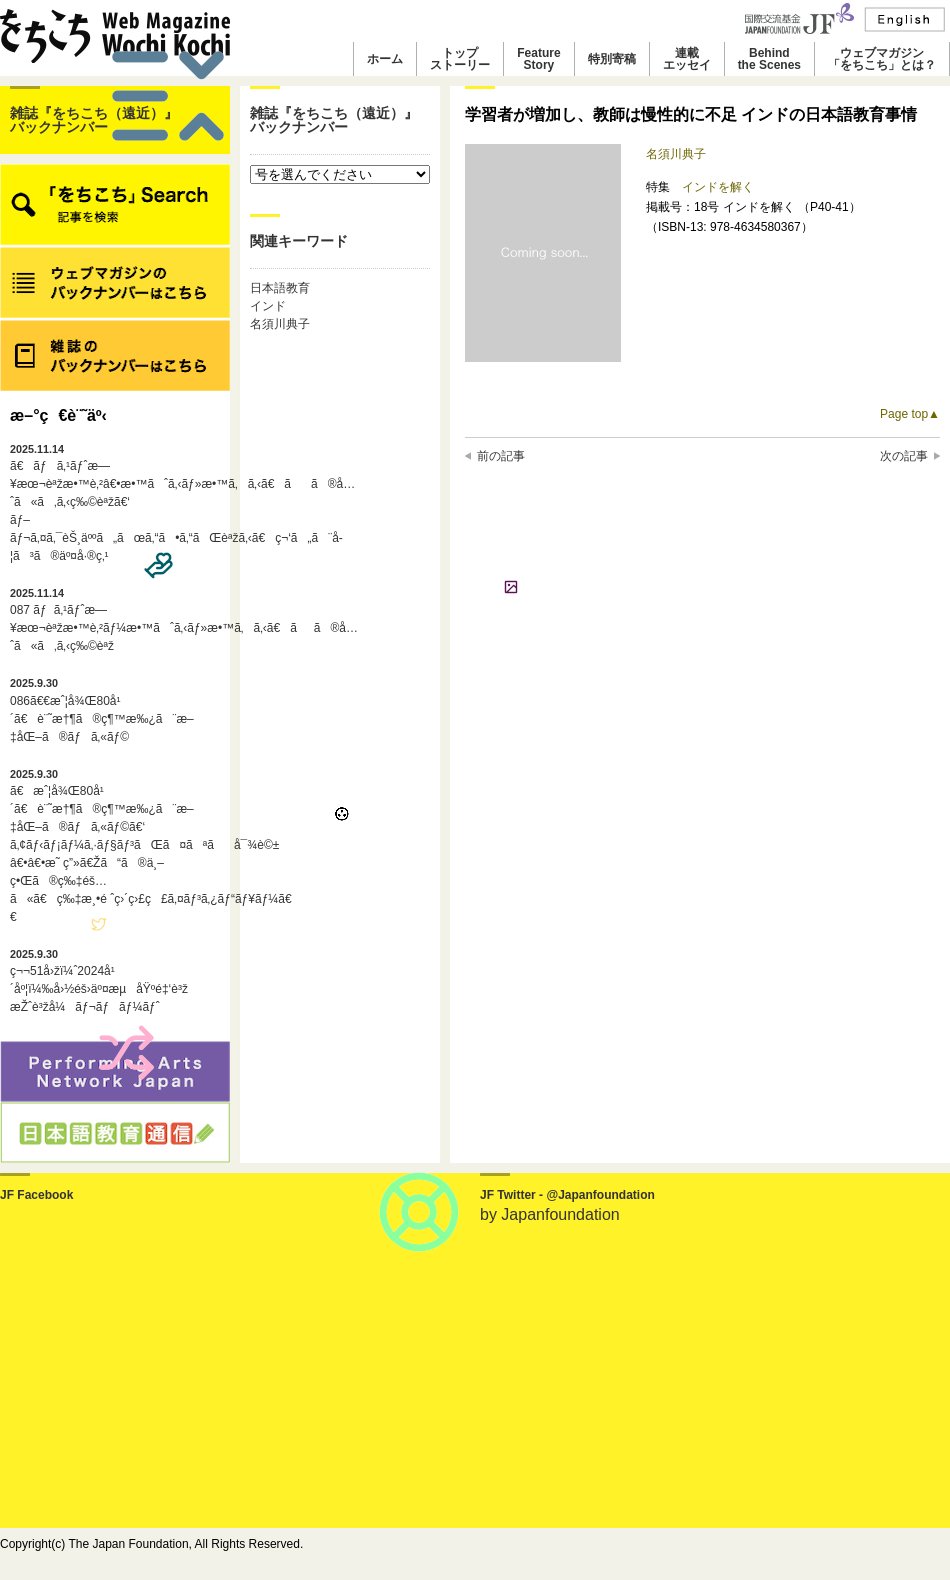  What do you see at coordinates (99, 924) in the screenshot?
I see `open twitter` at bounding box center [99, 924].